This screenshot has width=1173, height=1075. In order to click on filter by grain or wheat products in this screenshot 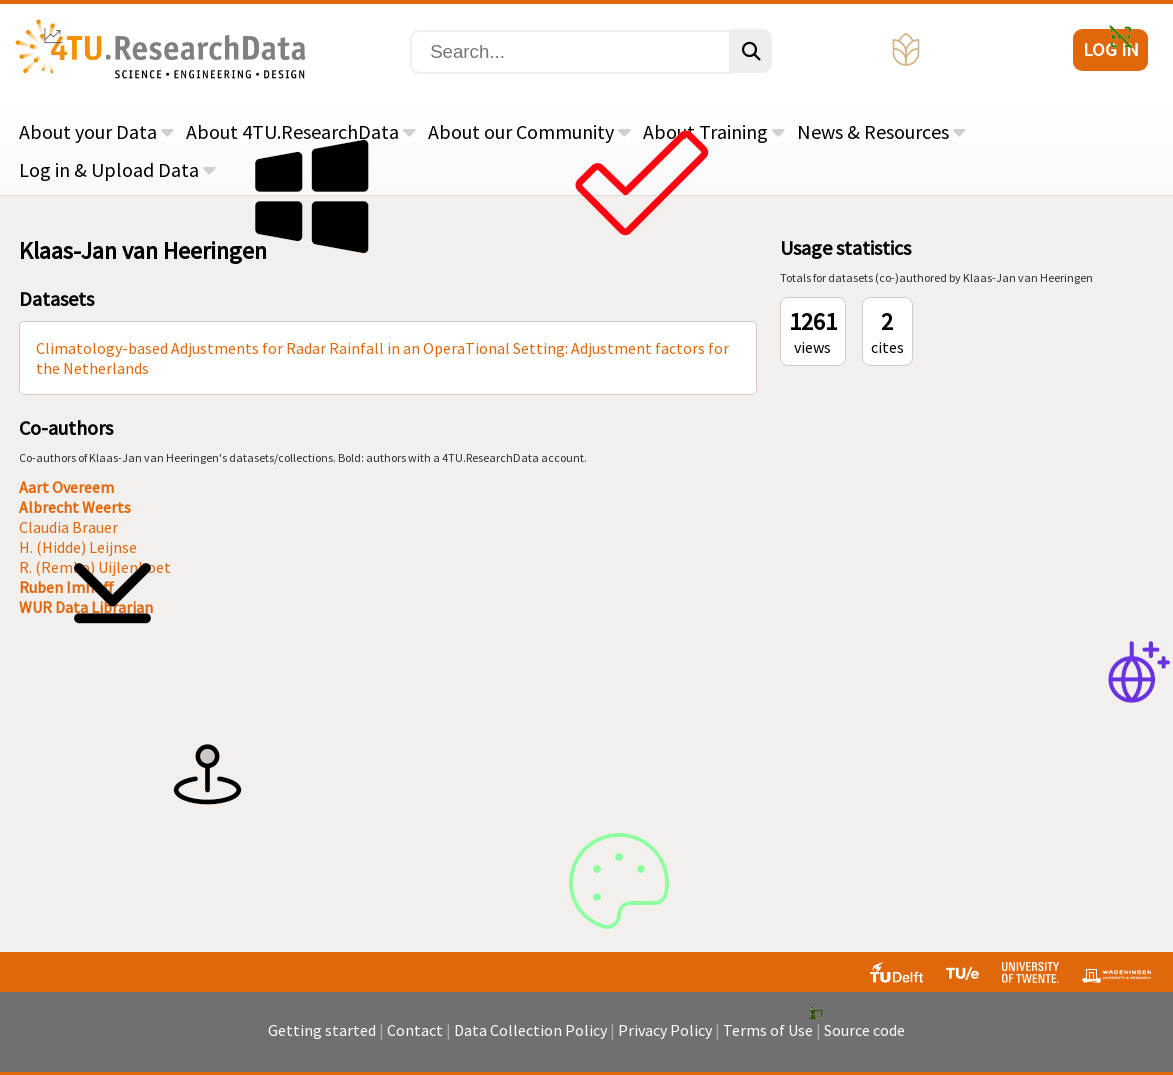, I will do `click(906, 50)`.